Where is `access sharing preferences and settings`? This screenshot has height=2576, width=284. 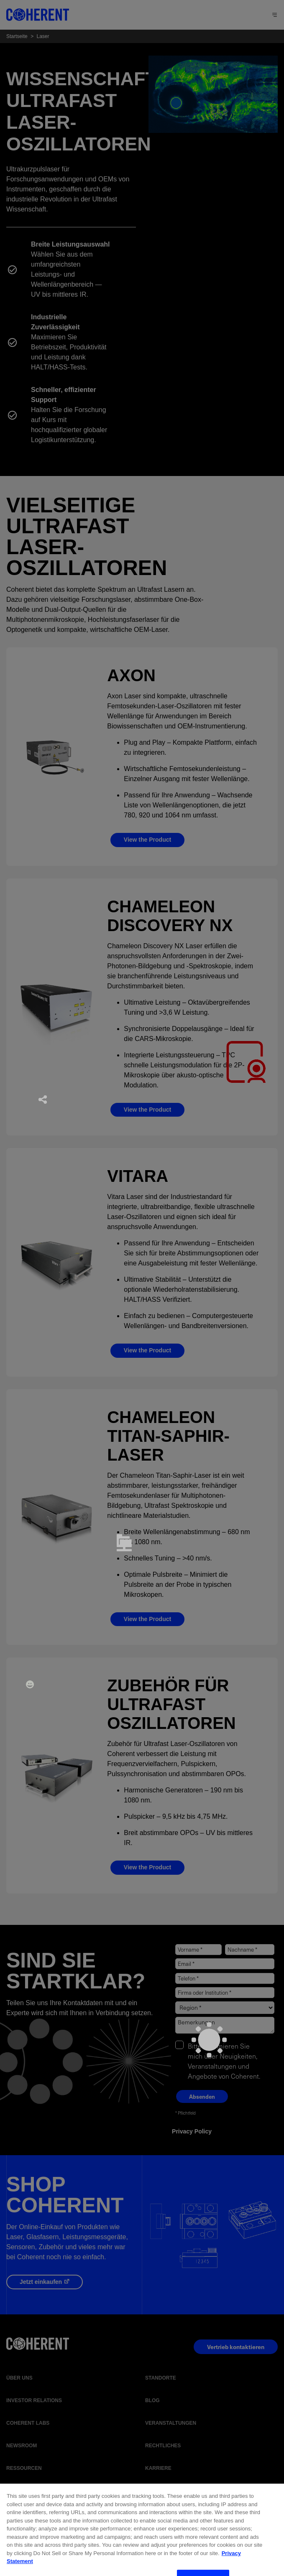
access sharing preferences and settings is located at coordinates (43, 1100).